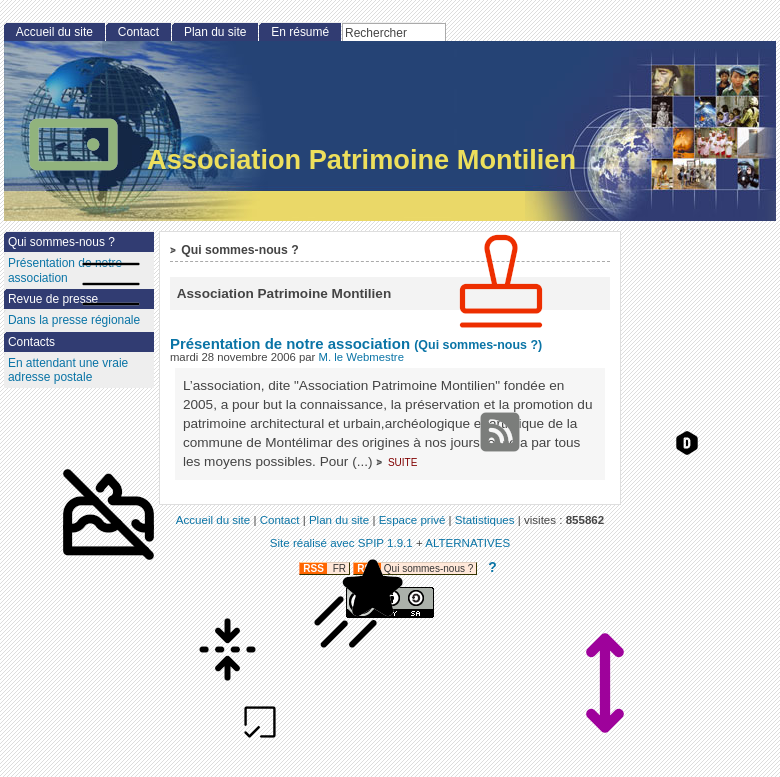 Image resolution: width=780 pixels, height=777 pixels. Describe the element at coordinates (605, 683) in the screenshot. I see `adjust height or vertical size` at that location.